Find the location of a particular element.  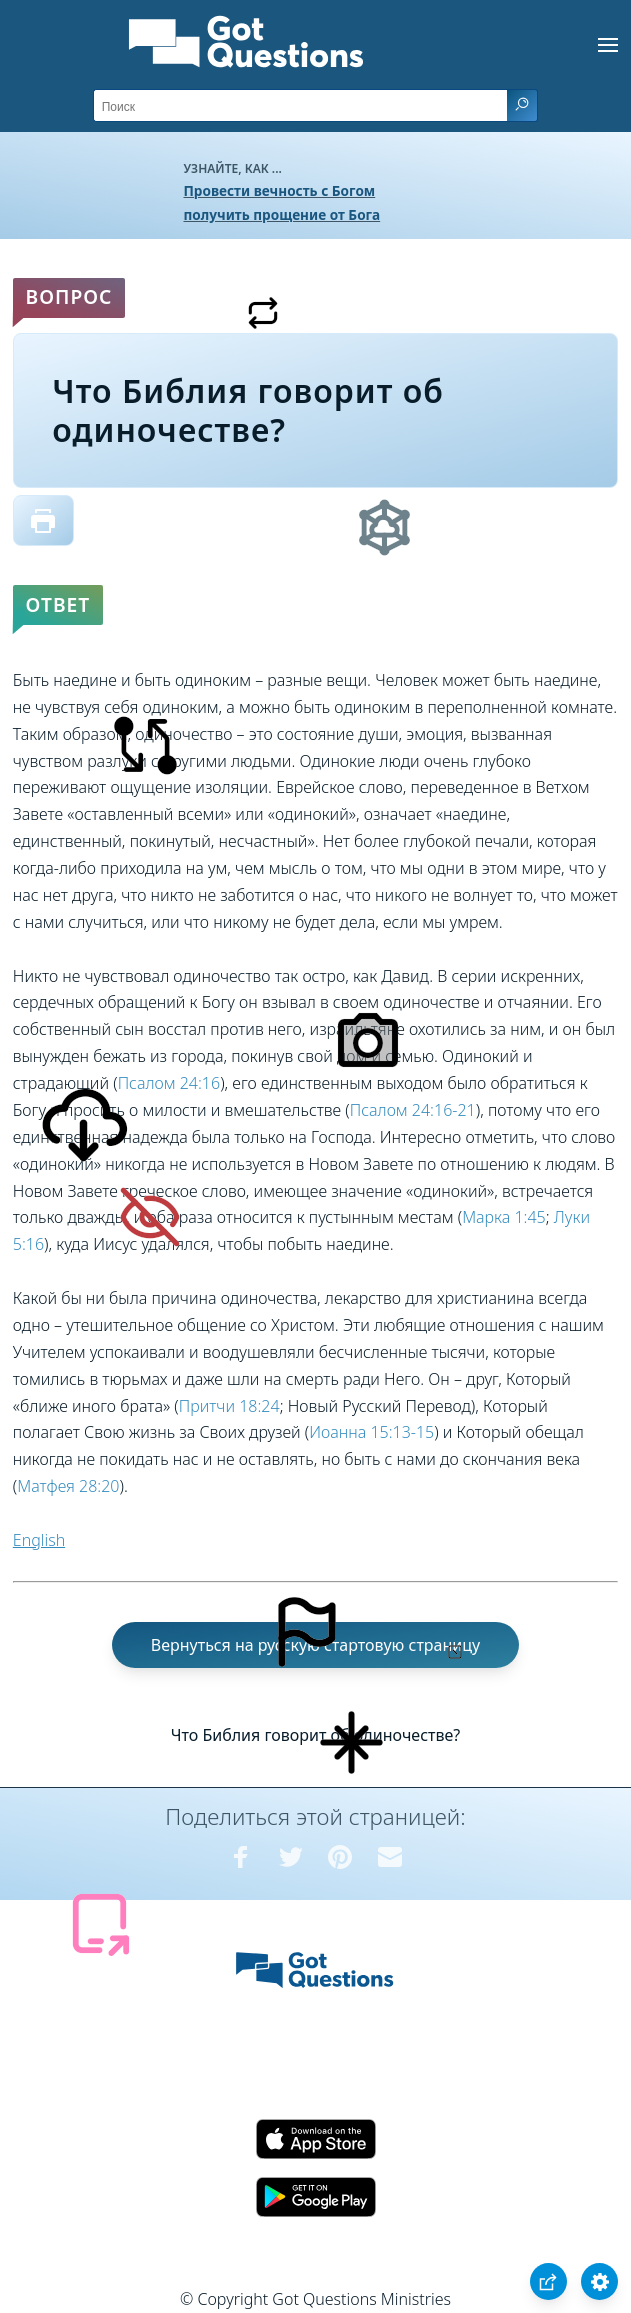

download file from cloud storage is located at coordinates (83, 1119).